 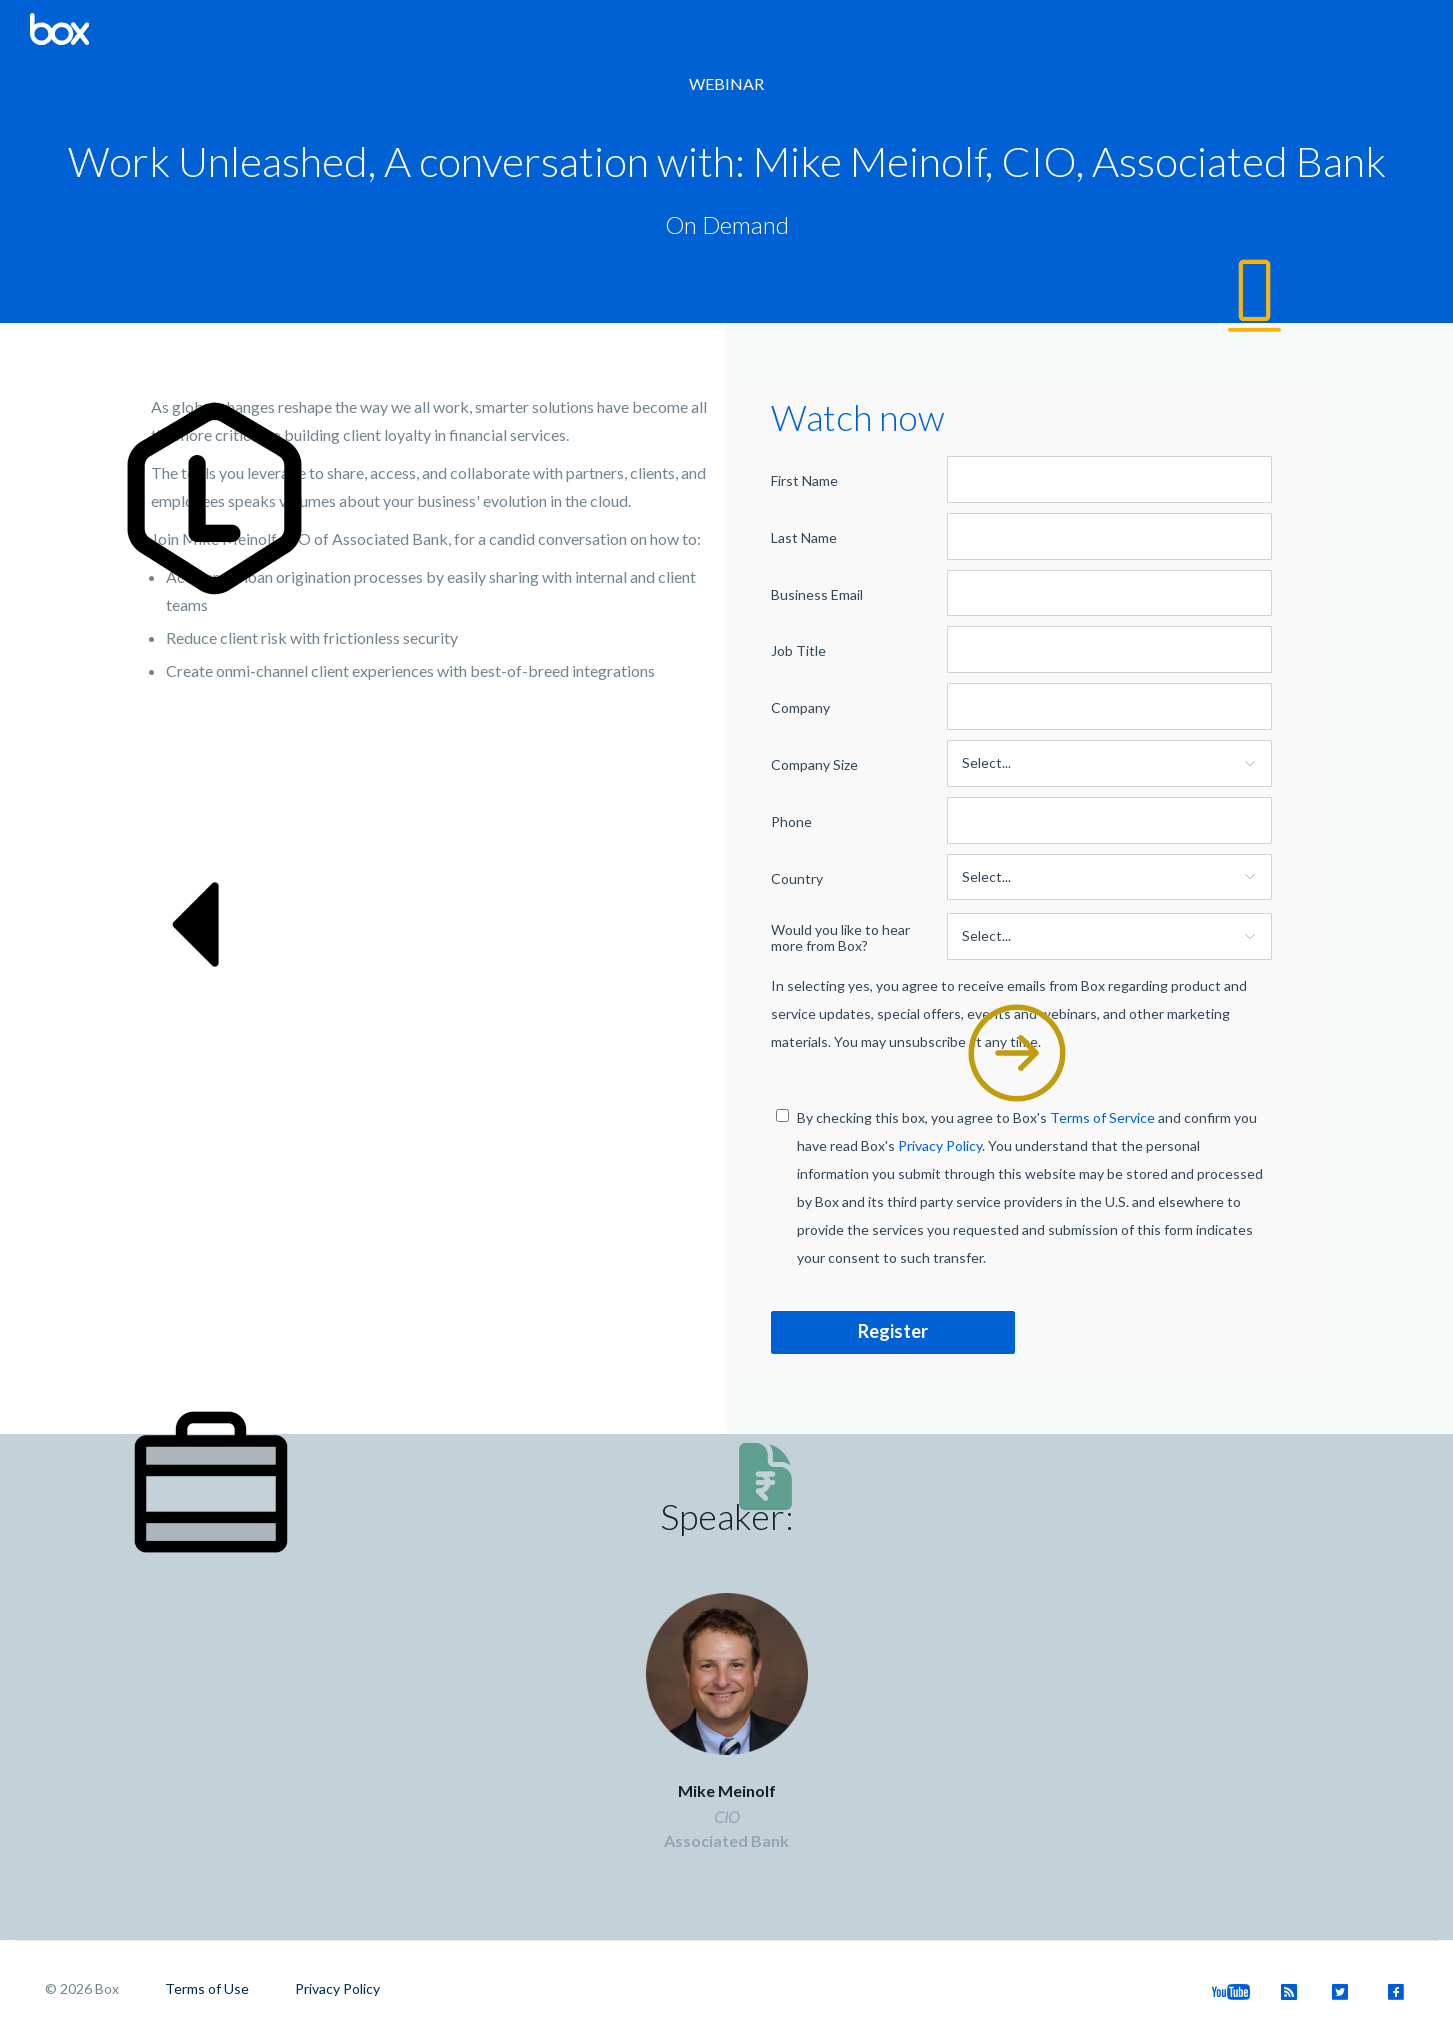 I want to click on align element to bottom edge, so click(x=1254, y=294).